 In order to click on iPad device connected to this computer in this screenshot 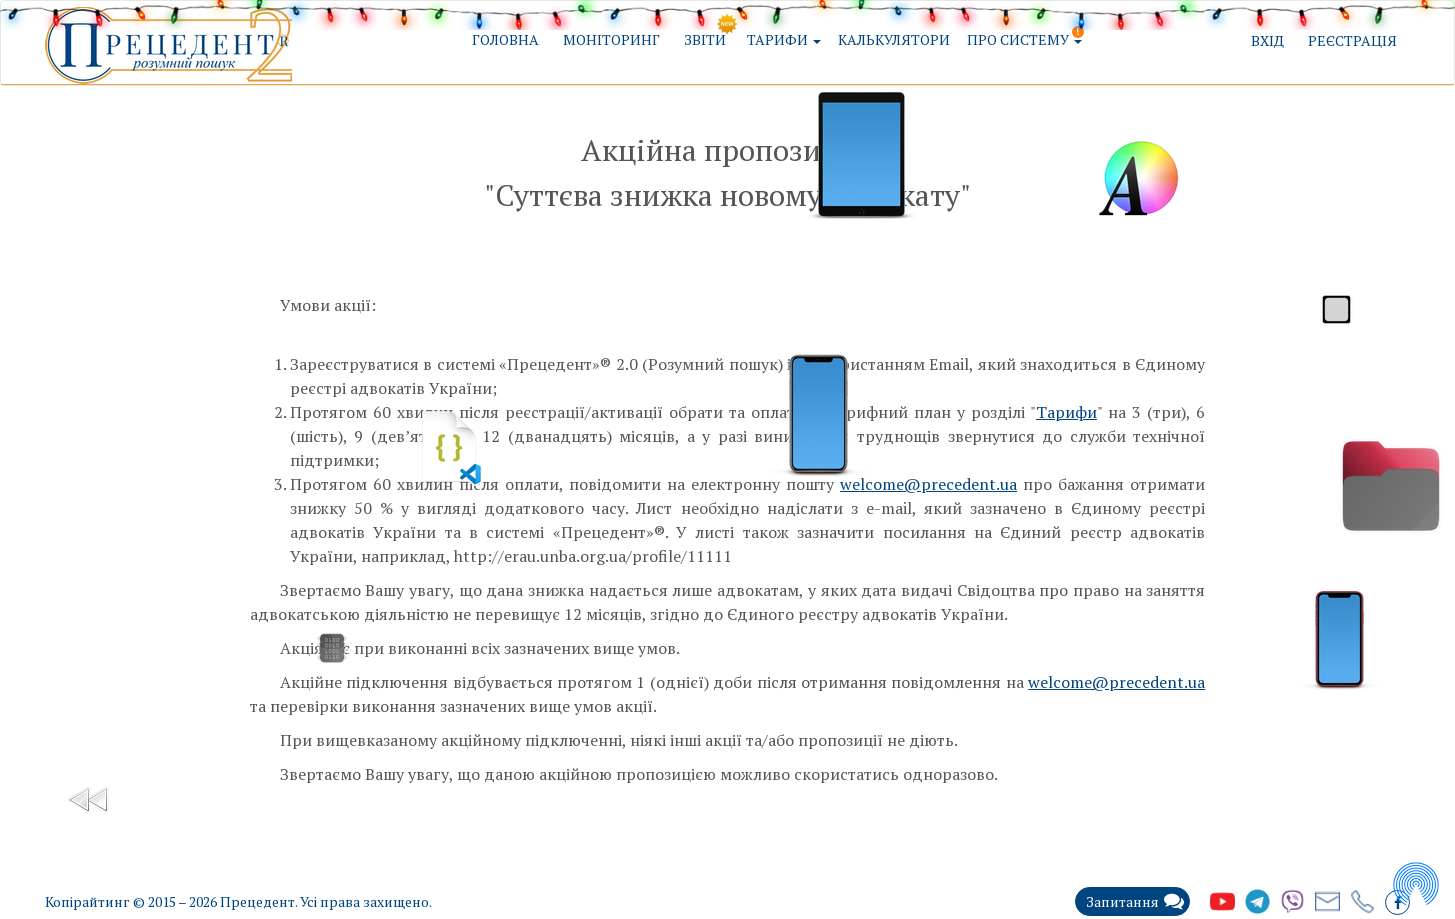, I will do `click(861, 155)`.